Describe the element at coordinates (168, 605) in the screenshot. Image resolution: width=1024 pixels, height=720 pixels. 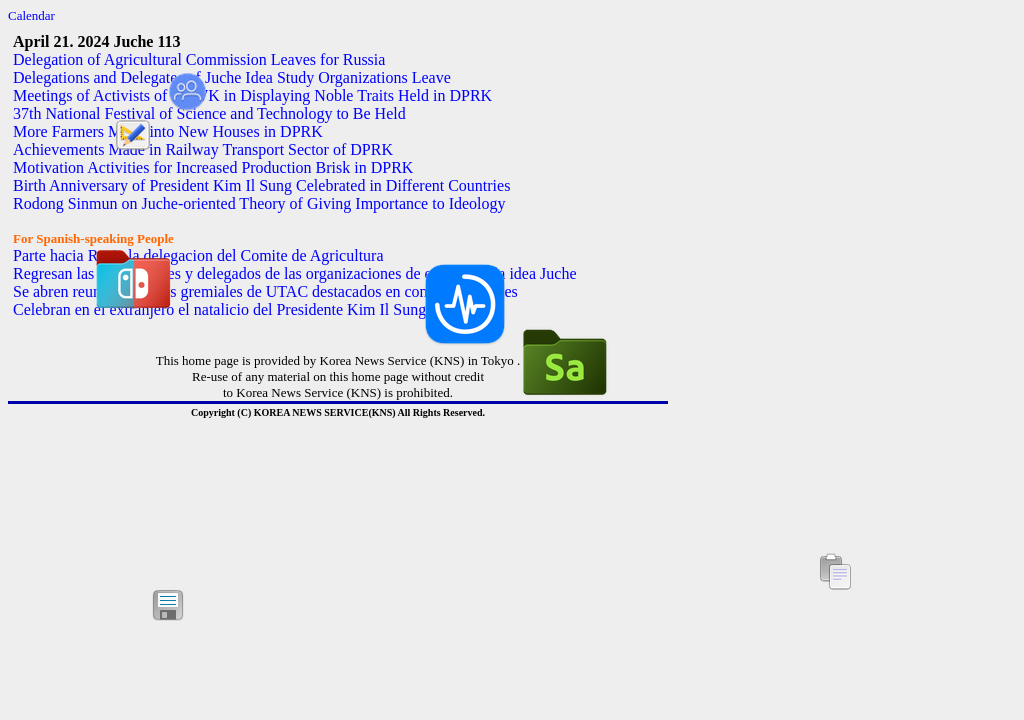
I see `save file to disk` at that location.